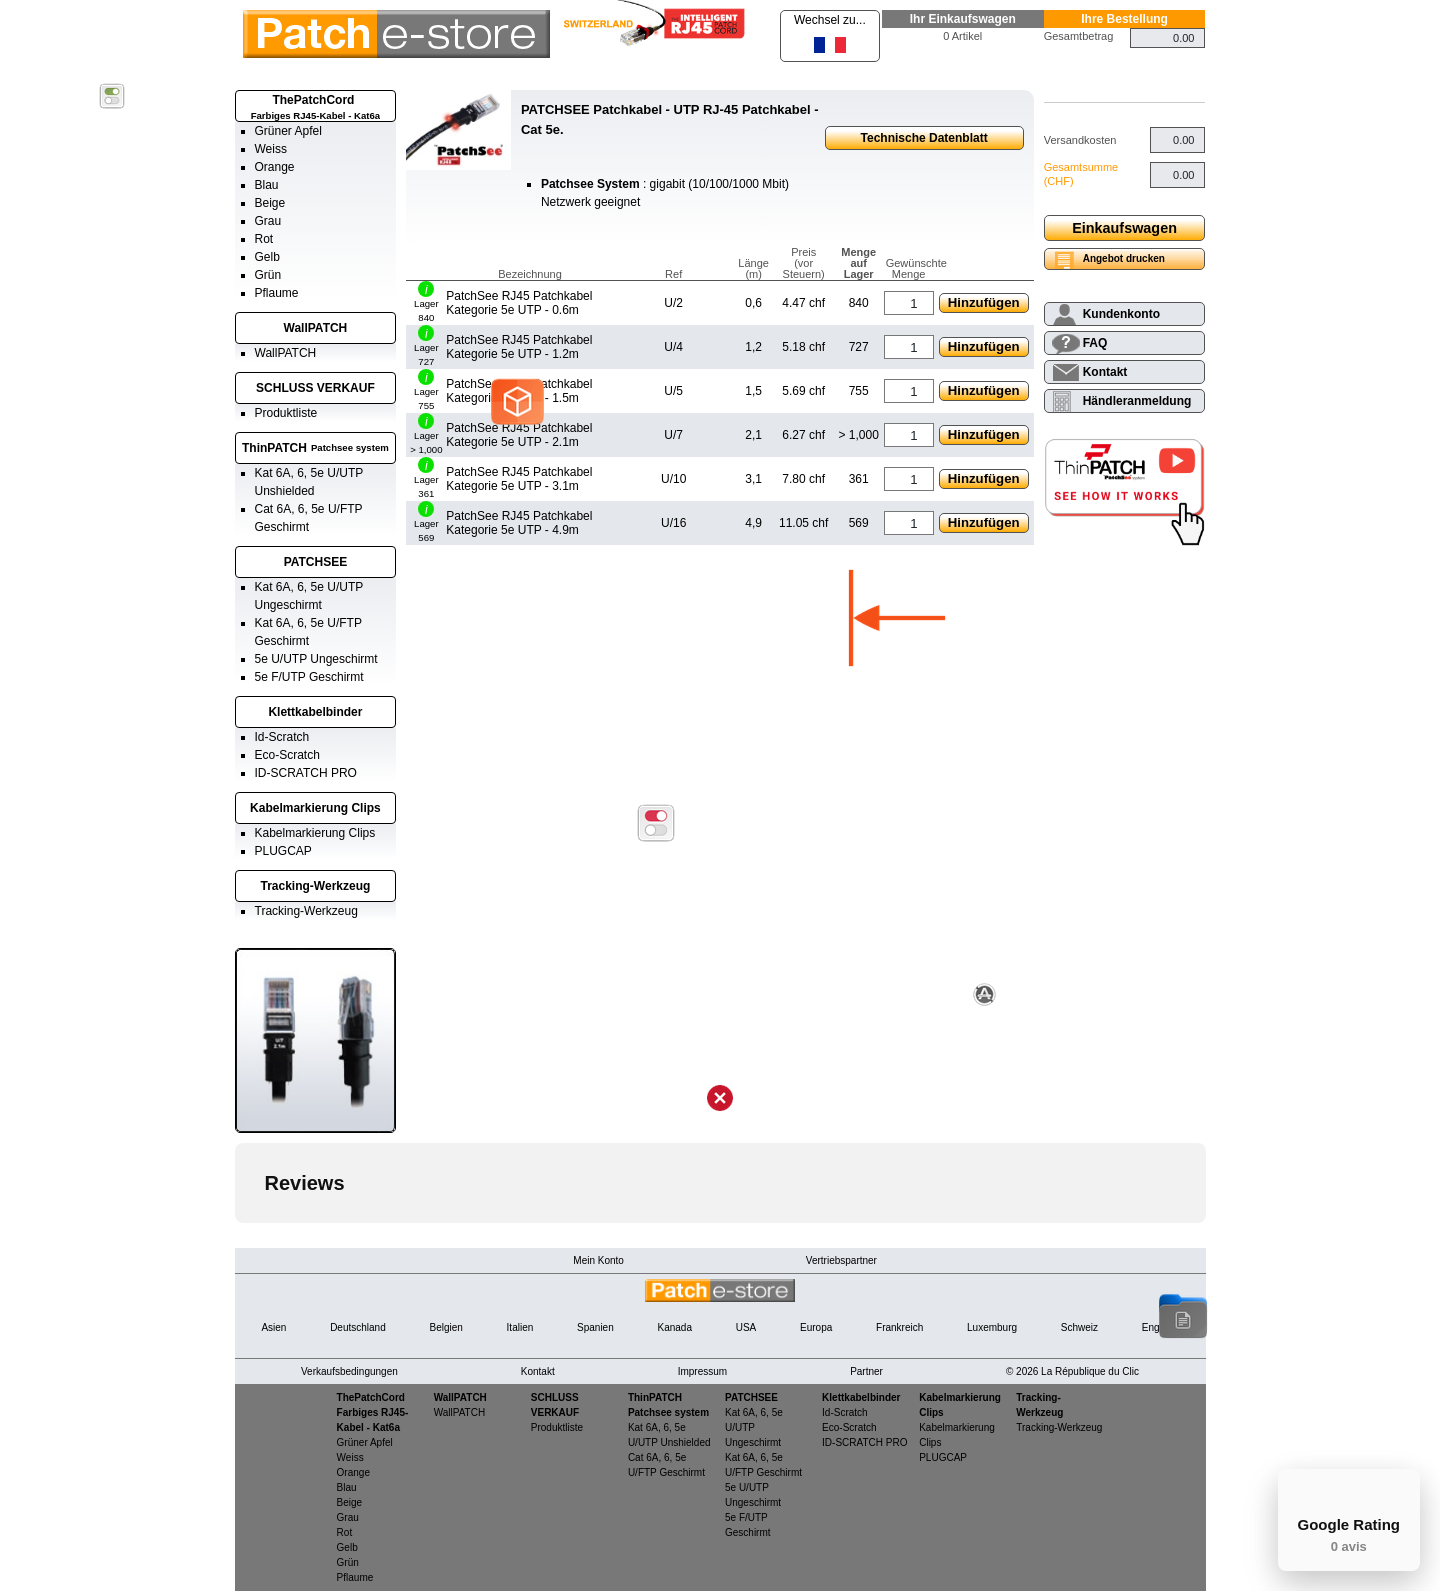  What do you see at coordinates (1183, 1316) in the screenshot?
I see `open your documents folder` at bounding box center [1183, 1316].